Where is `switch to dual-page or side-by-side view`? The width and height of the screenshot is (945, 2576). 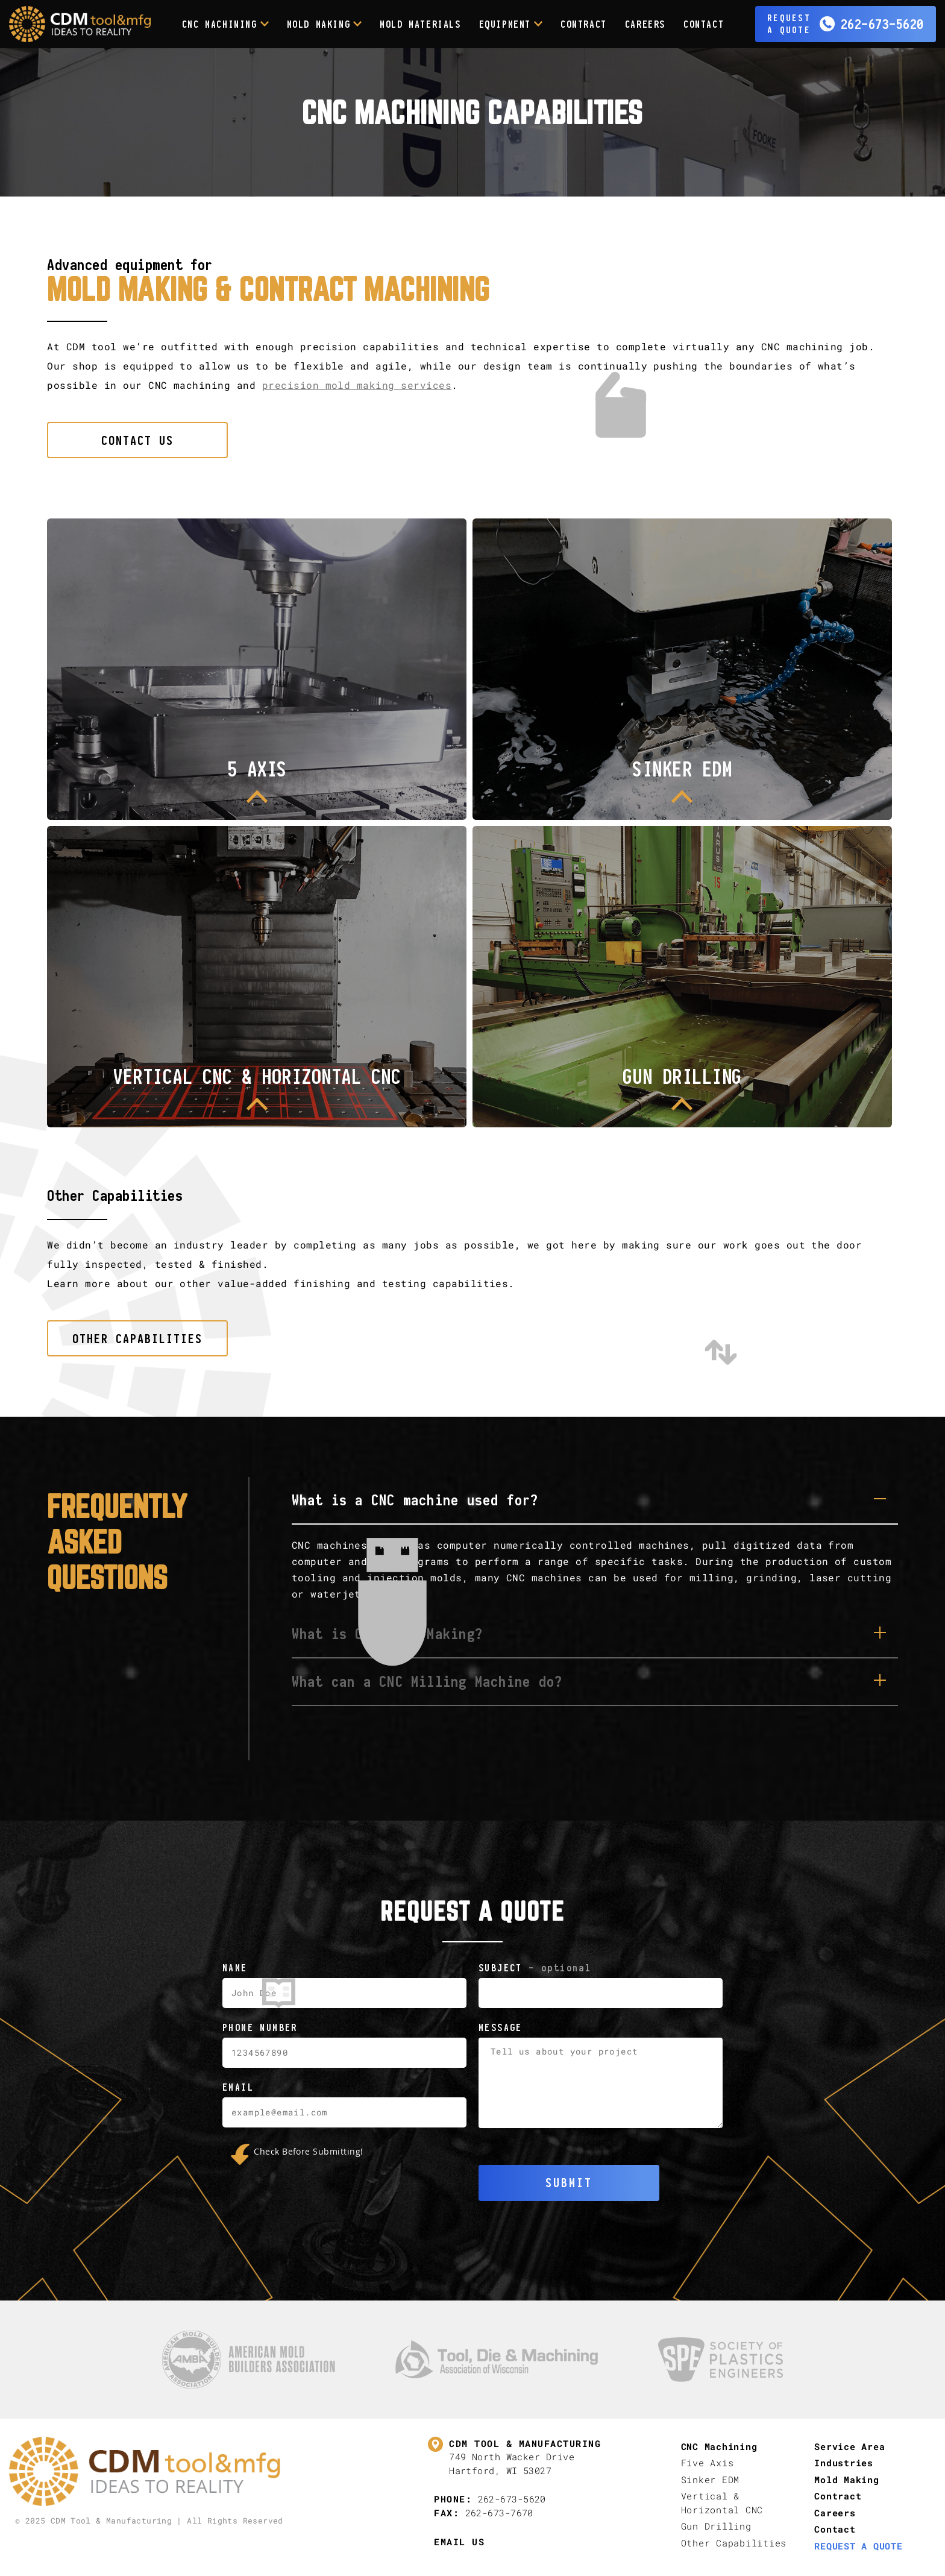 switch to dual-page or side-by-side view is located at coordinates (278, 1992).